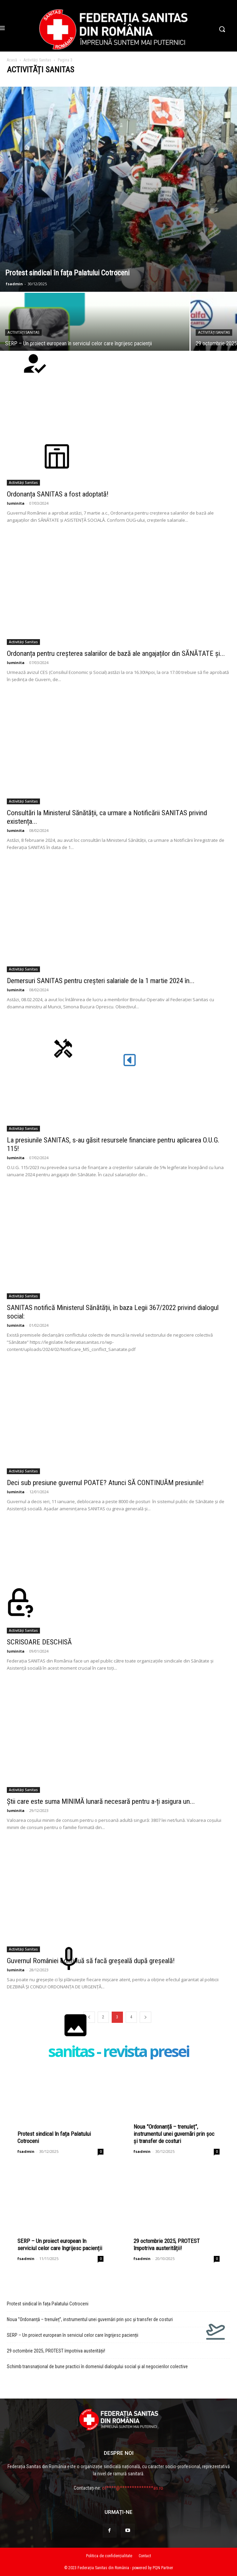 Image resolution: width=237 pixels, height=2576 pixels. What do you see at coordinates (57, 456) in the screenshot?
I see `indicates elevator access nearby` at bounding box center [57, 456].